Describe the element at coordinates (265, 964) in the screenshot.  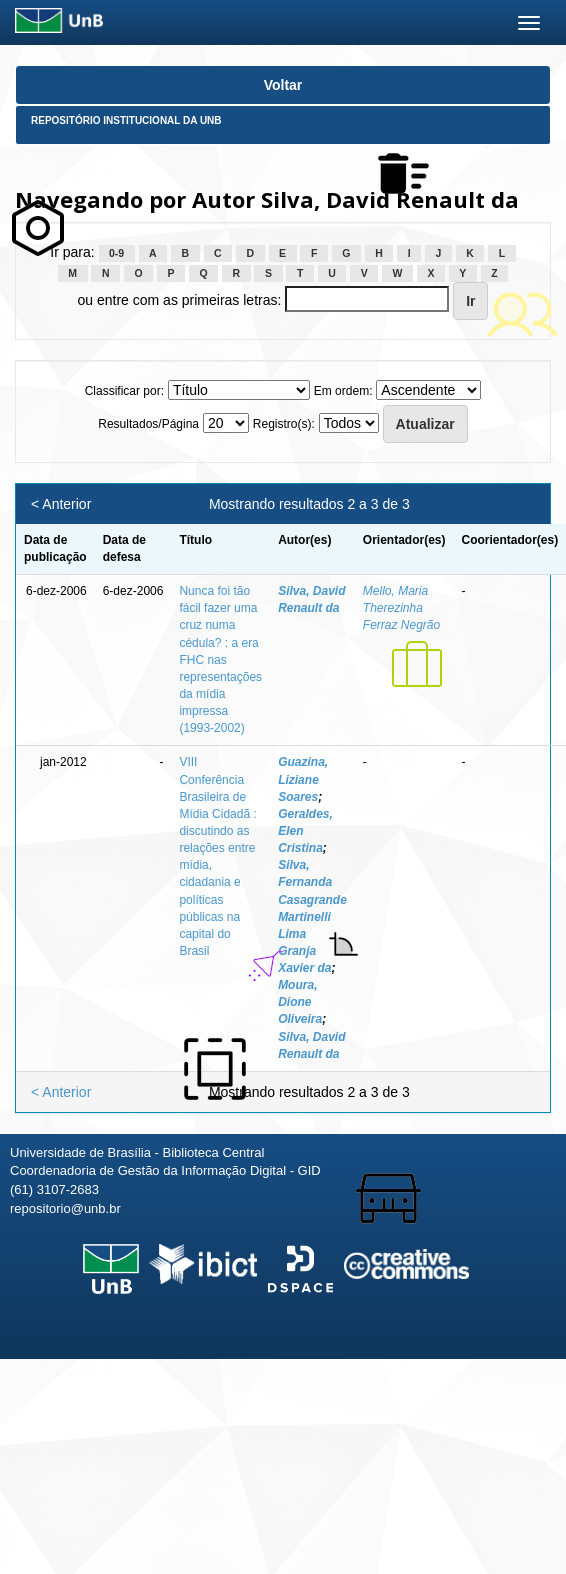
I see `shower or bathroom amenity indicator` at that location.